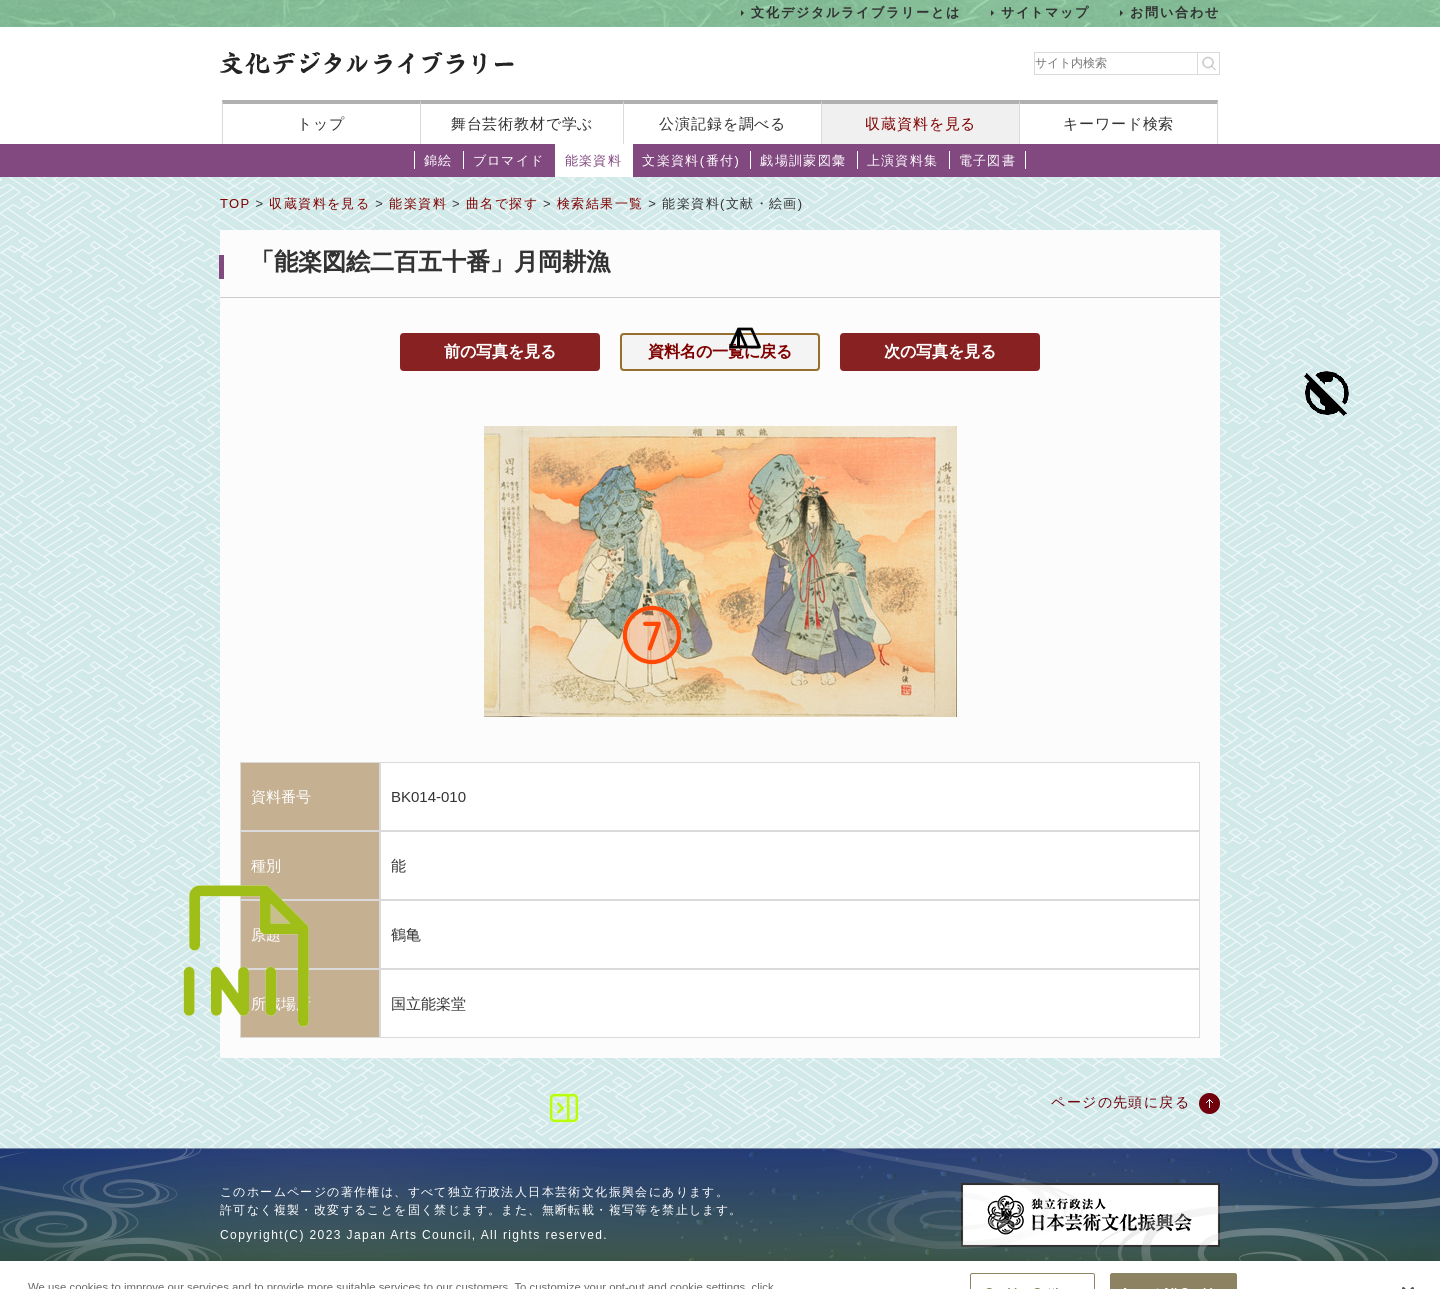 Image resolution: width=1440 pixels, height=1289 pixels. Describe the element at coordinates (249, 956) in the screenshot. I see `view or open an INI configuration file` at that location.